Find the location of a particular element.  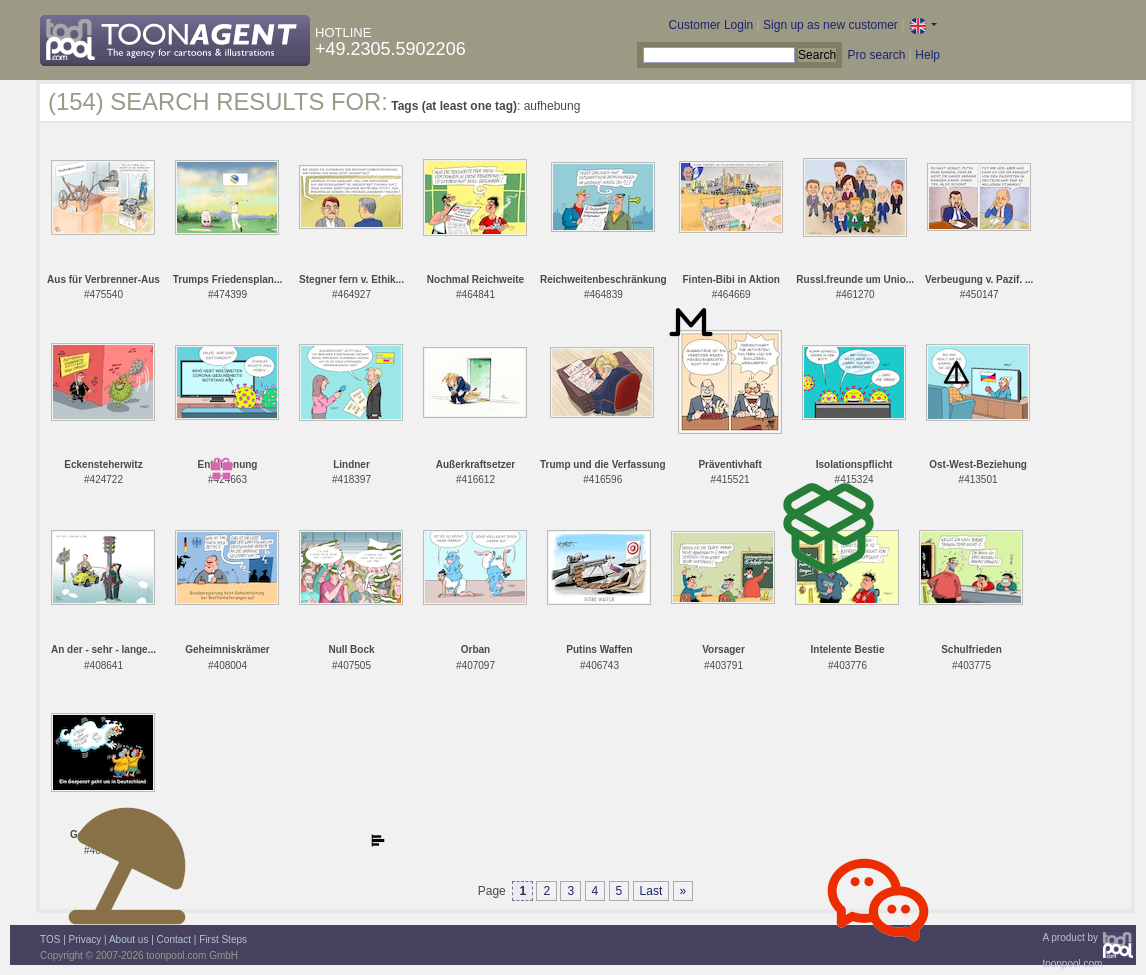

access vacation or time-off settings is located at coordinates (127, 866).